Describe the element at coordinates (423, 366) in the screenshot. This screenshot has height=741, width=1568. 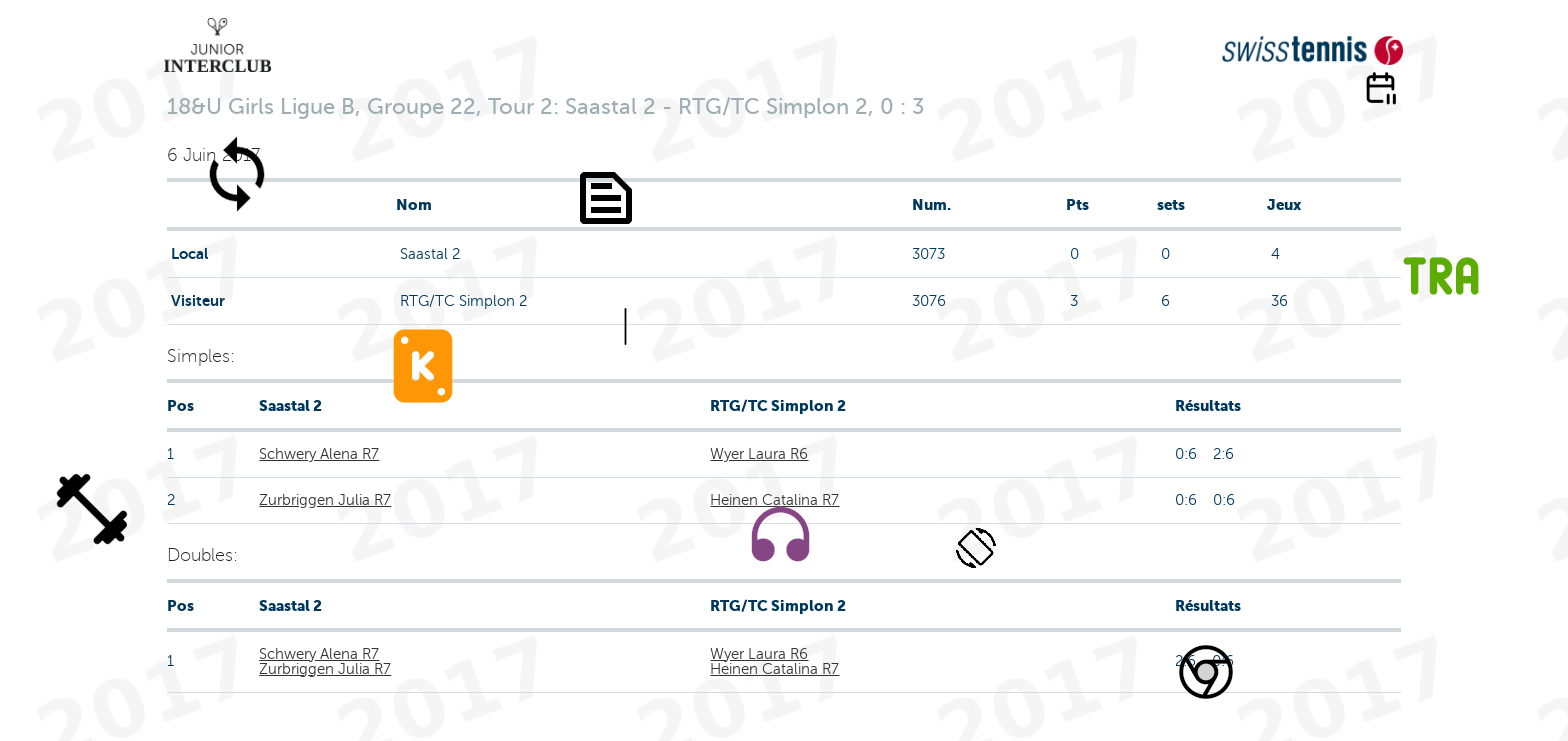
I see `king playing card in a card game app` at that location.